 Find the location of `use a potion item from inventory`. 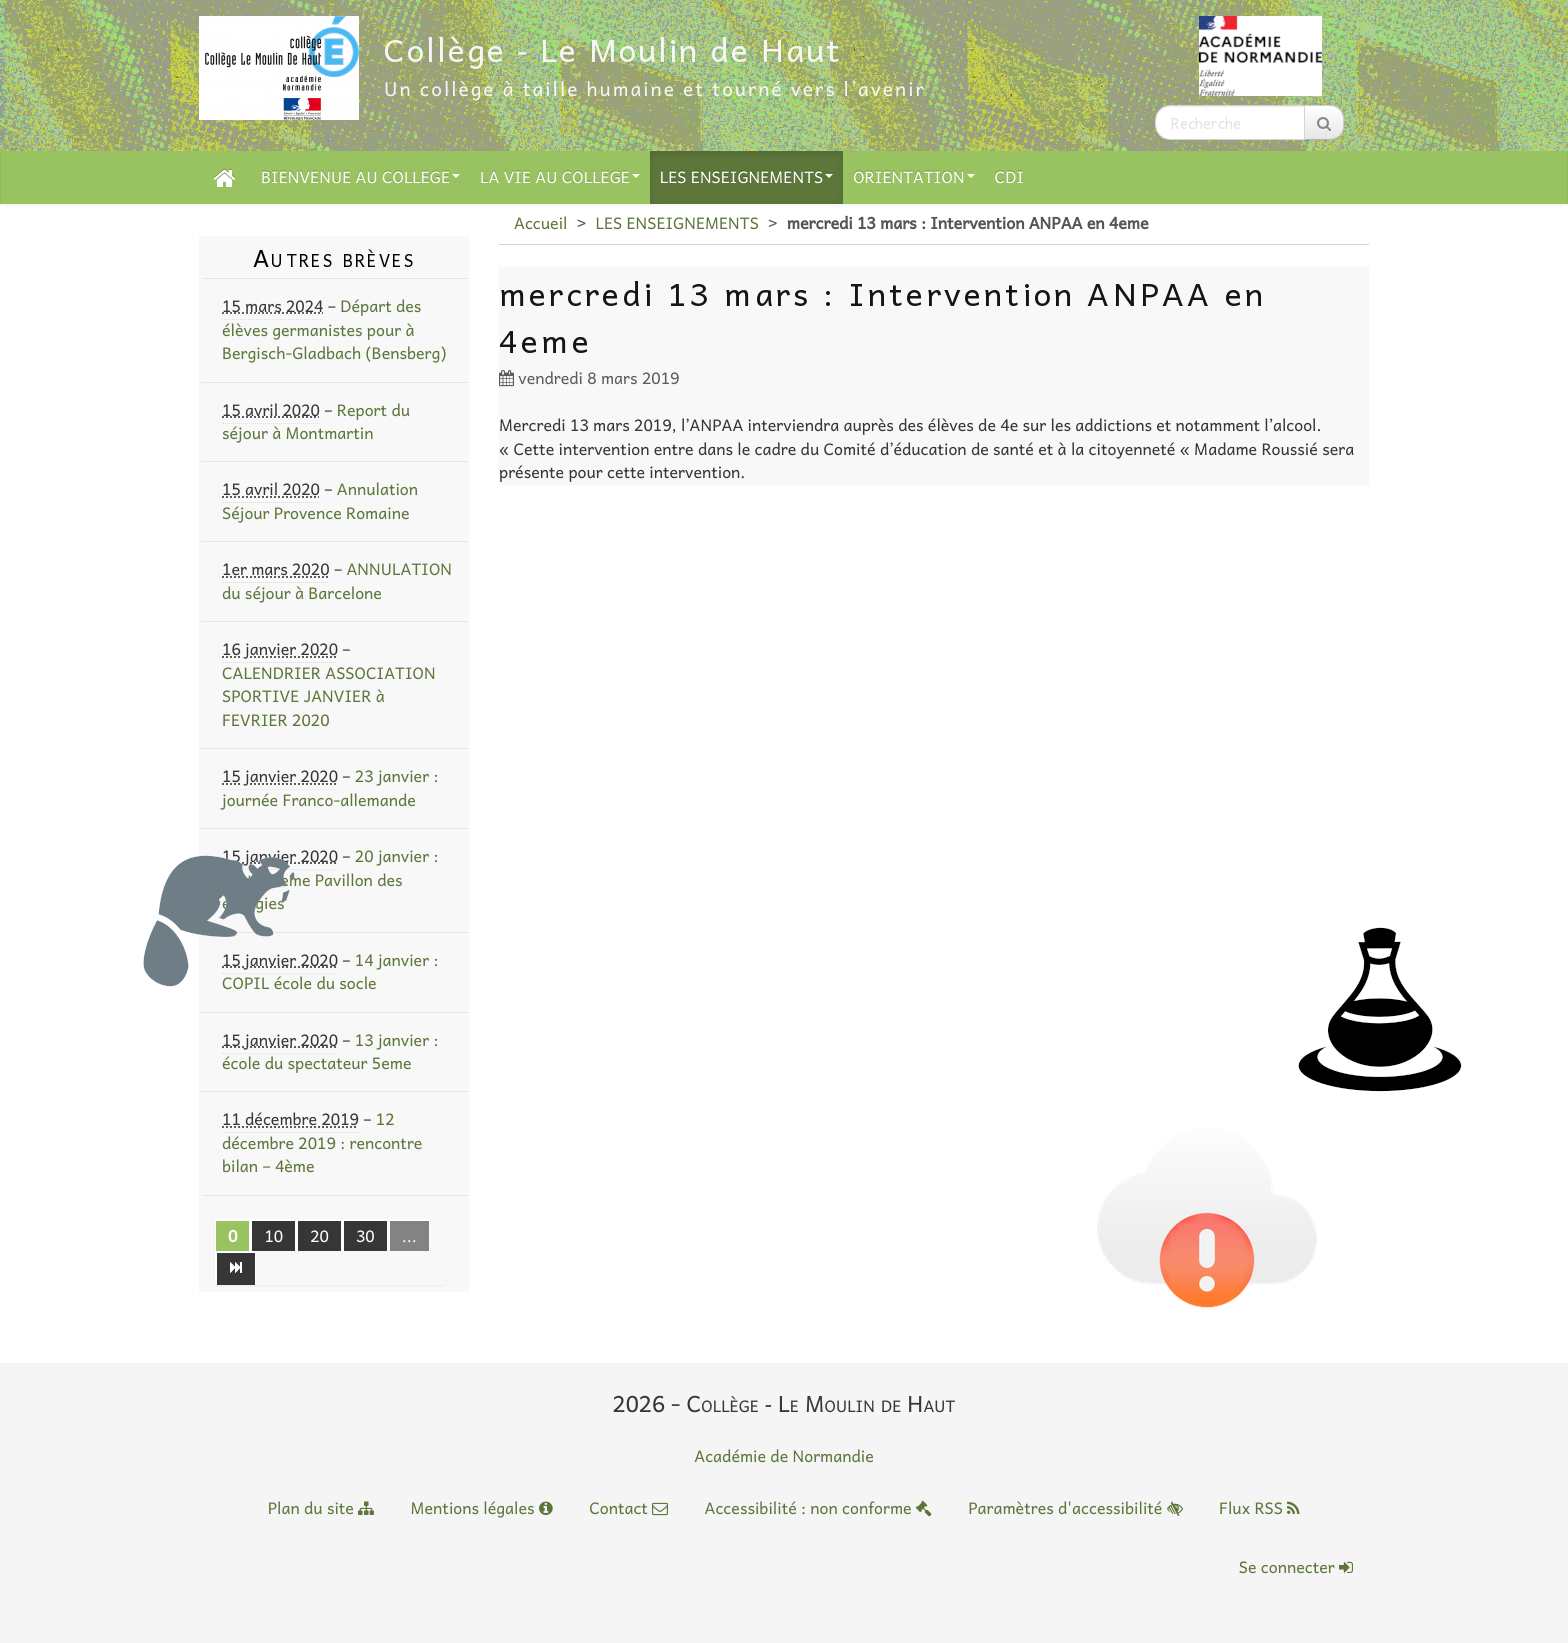

use a potion item from inventory is located at coordinates (1379, 1009).